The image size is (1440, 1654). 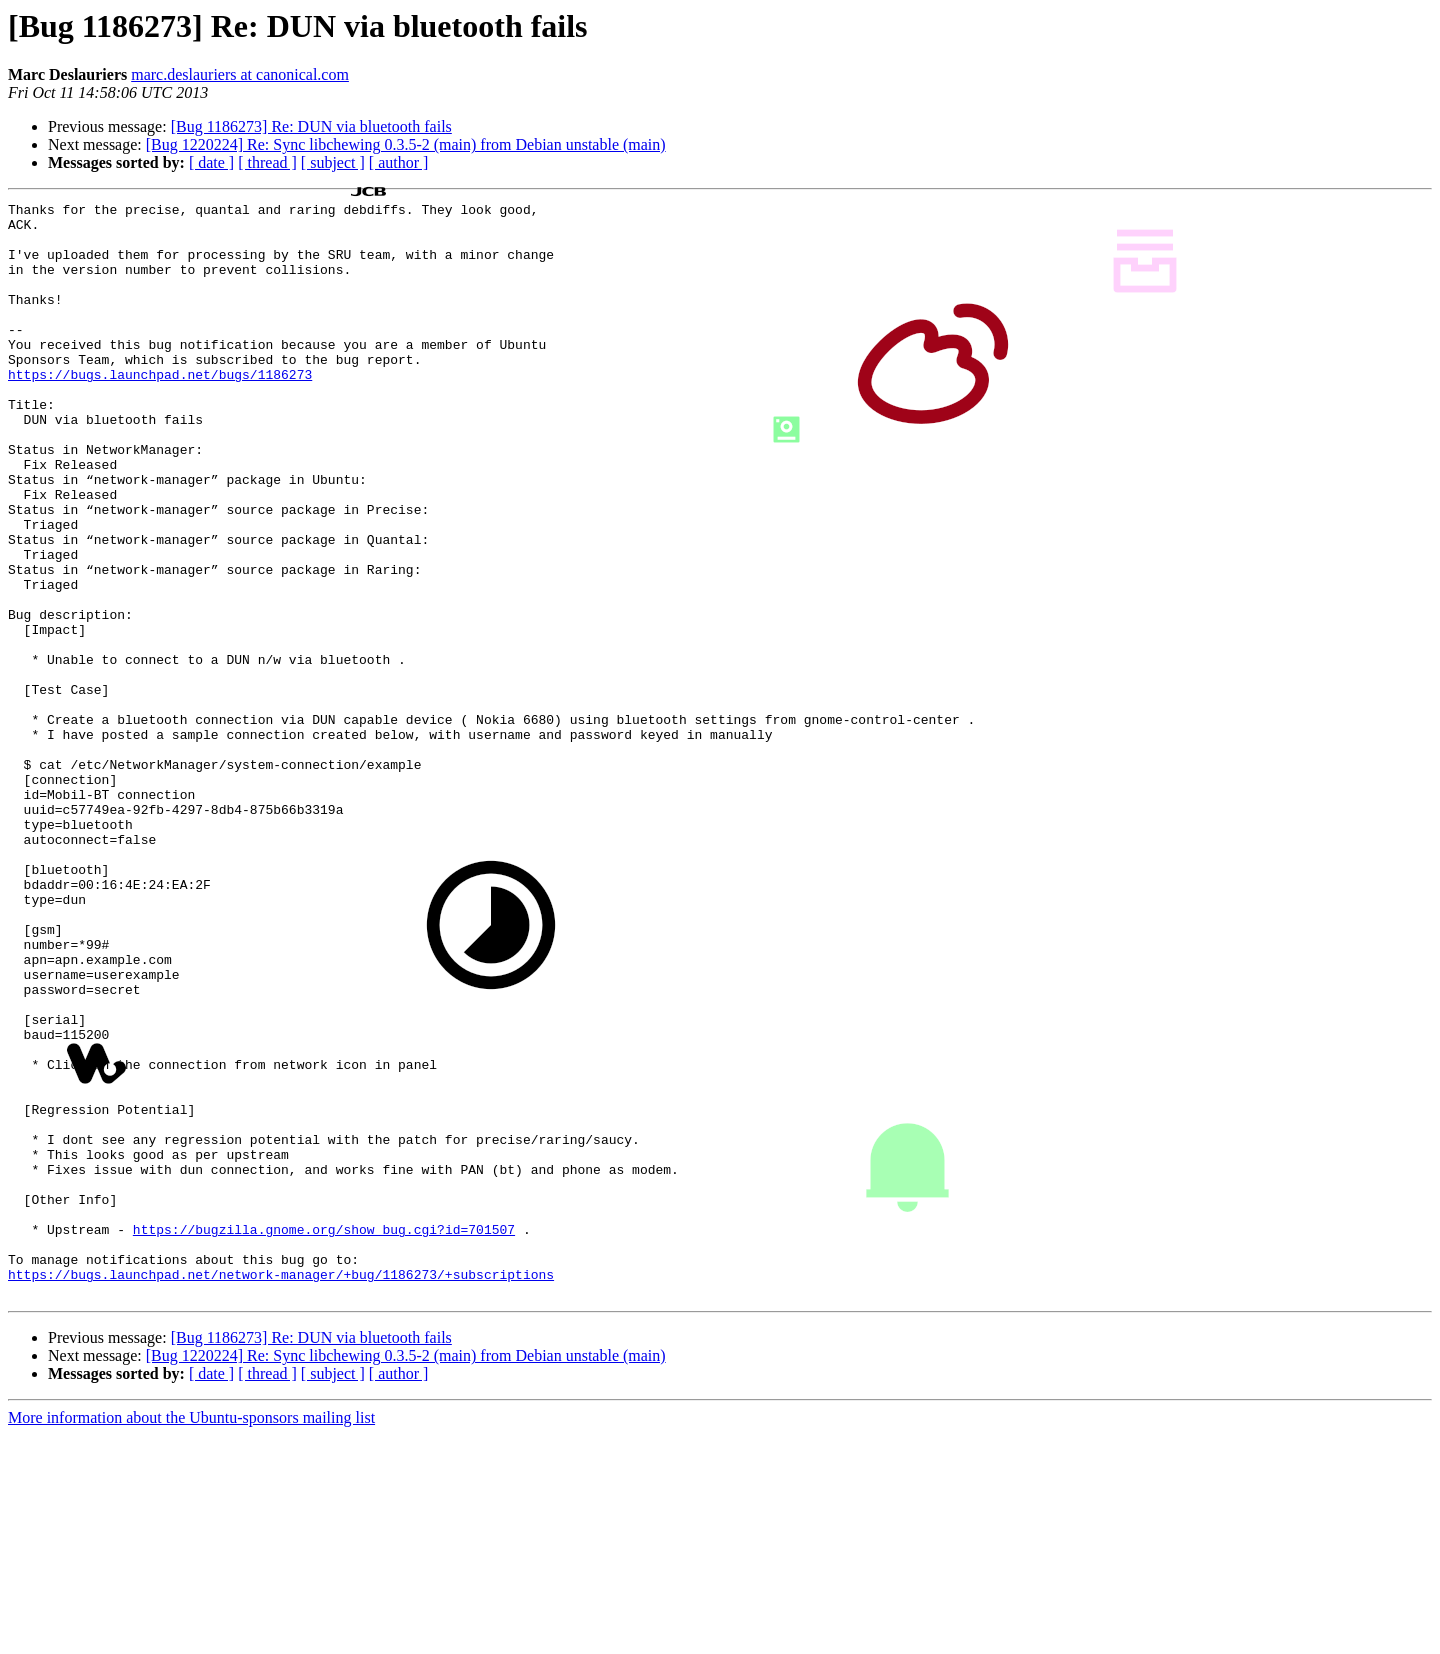 I want to click on indicates task or download is 50% complete, so click(x=491, y=925).